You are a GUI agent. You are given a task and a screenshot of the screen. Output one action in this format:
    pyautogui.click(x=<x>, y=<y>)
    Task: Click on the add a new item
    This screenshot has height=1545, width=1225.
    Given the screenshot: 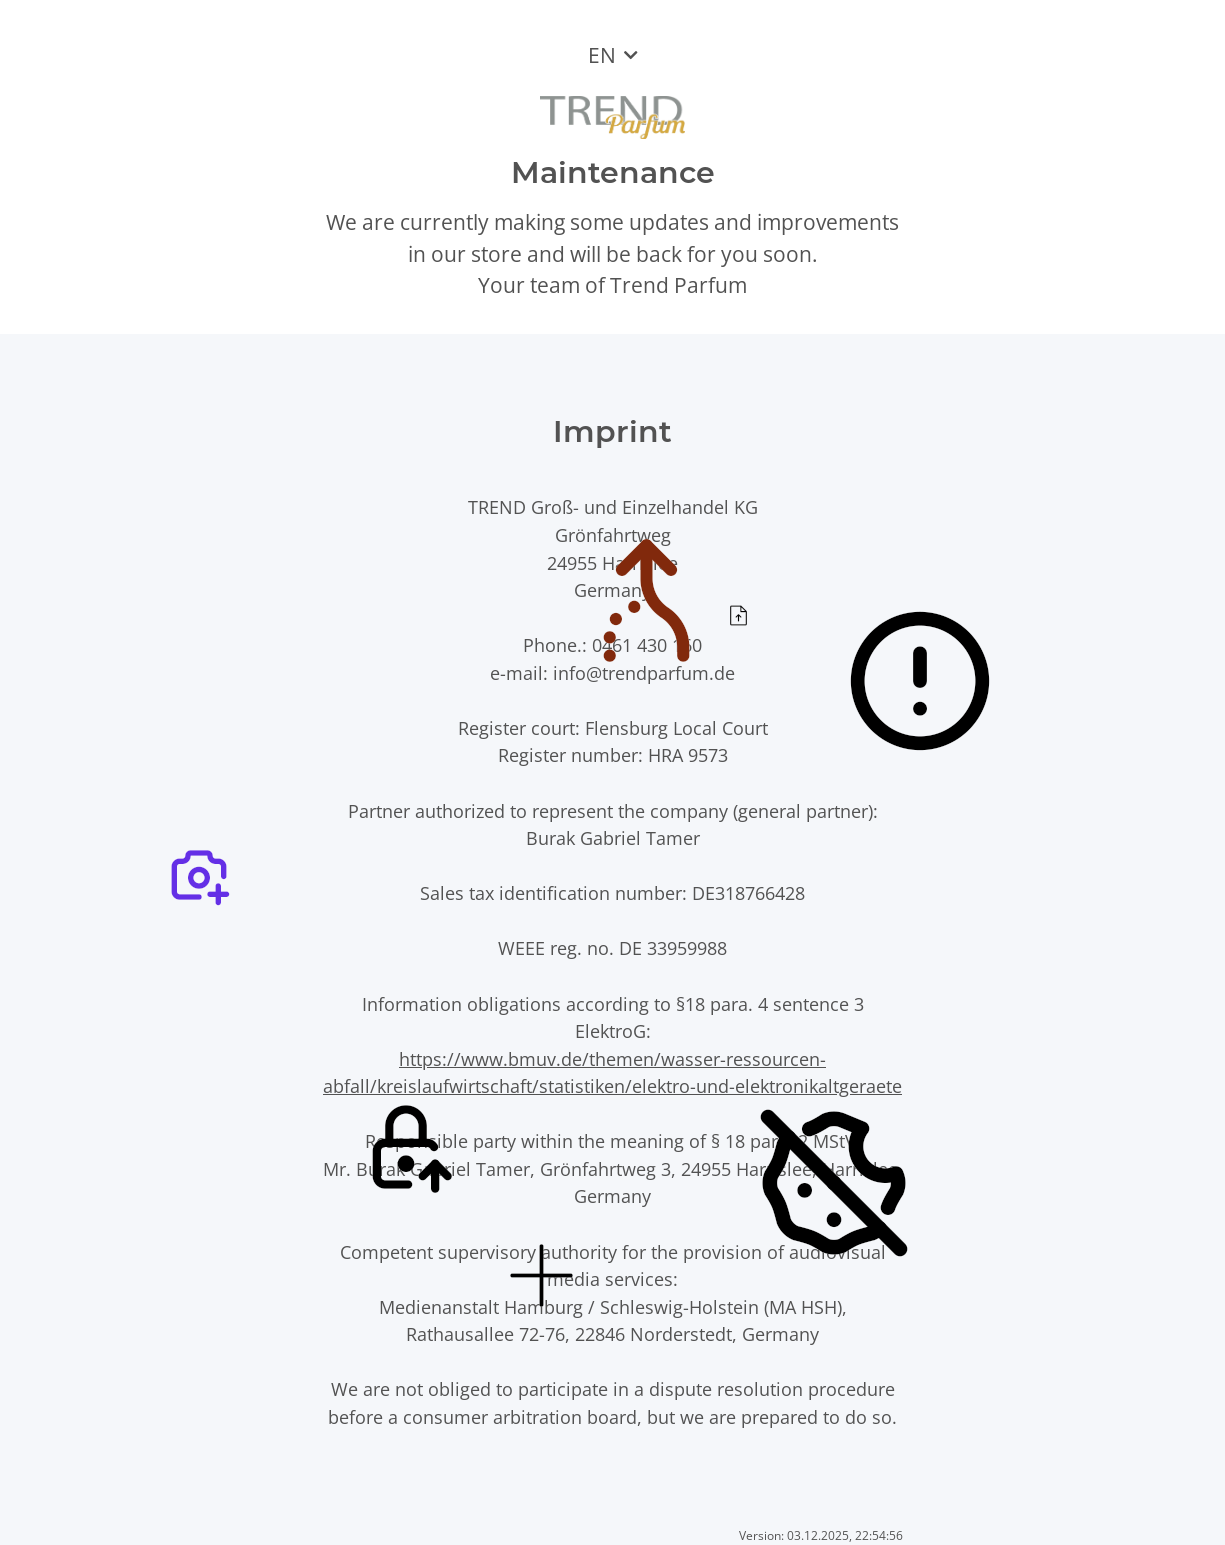 What is the action you would take?
    pyautogui.click(x=541, y=1275)
    